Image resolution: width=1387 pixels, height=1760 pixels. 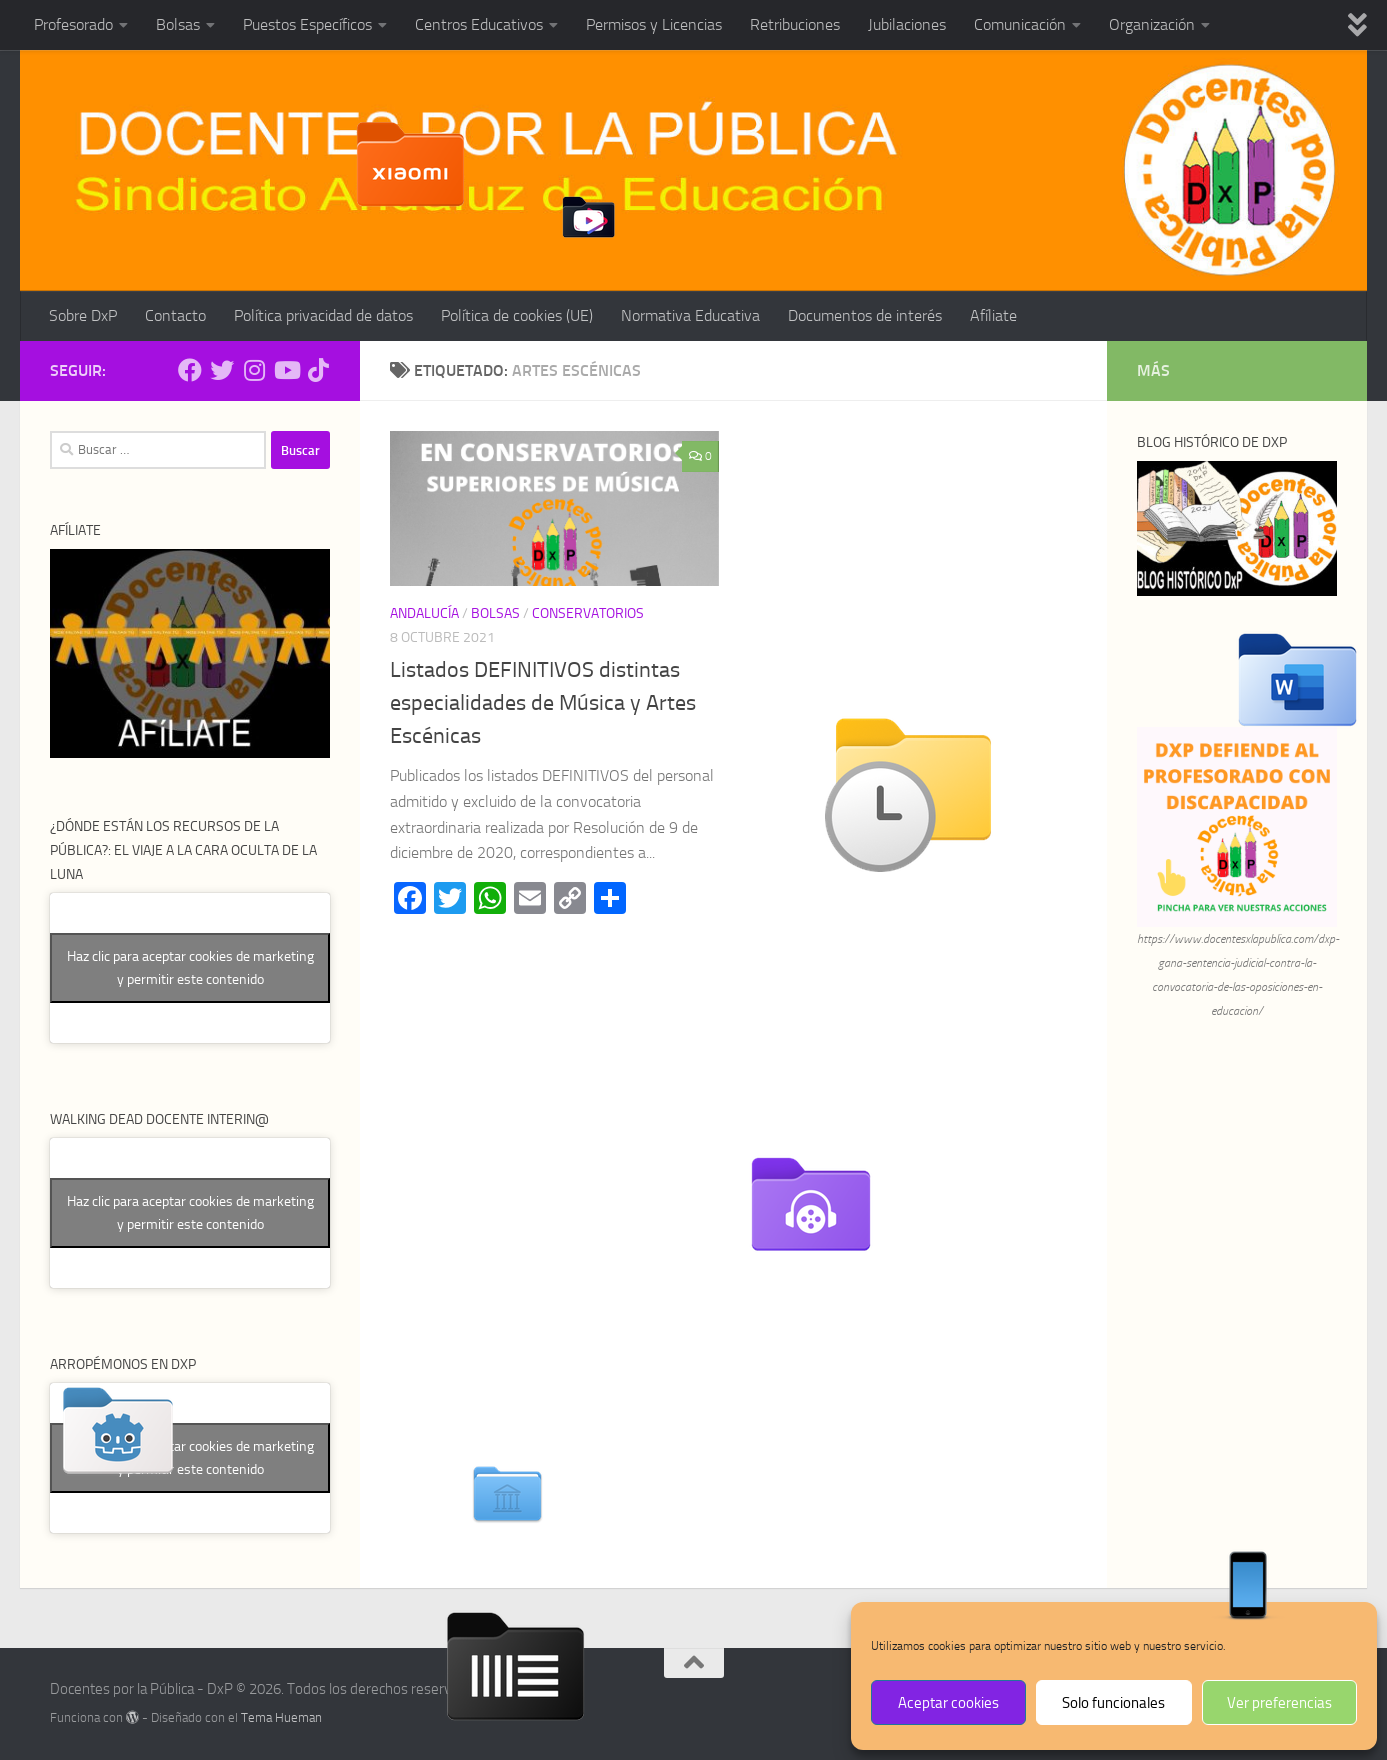 What do you see at coordinates (913, 783) in the screenshot?
I see `access recently opened files and folders` at bounding box center [913, 783].